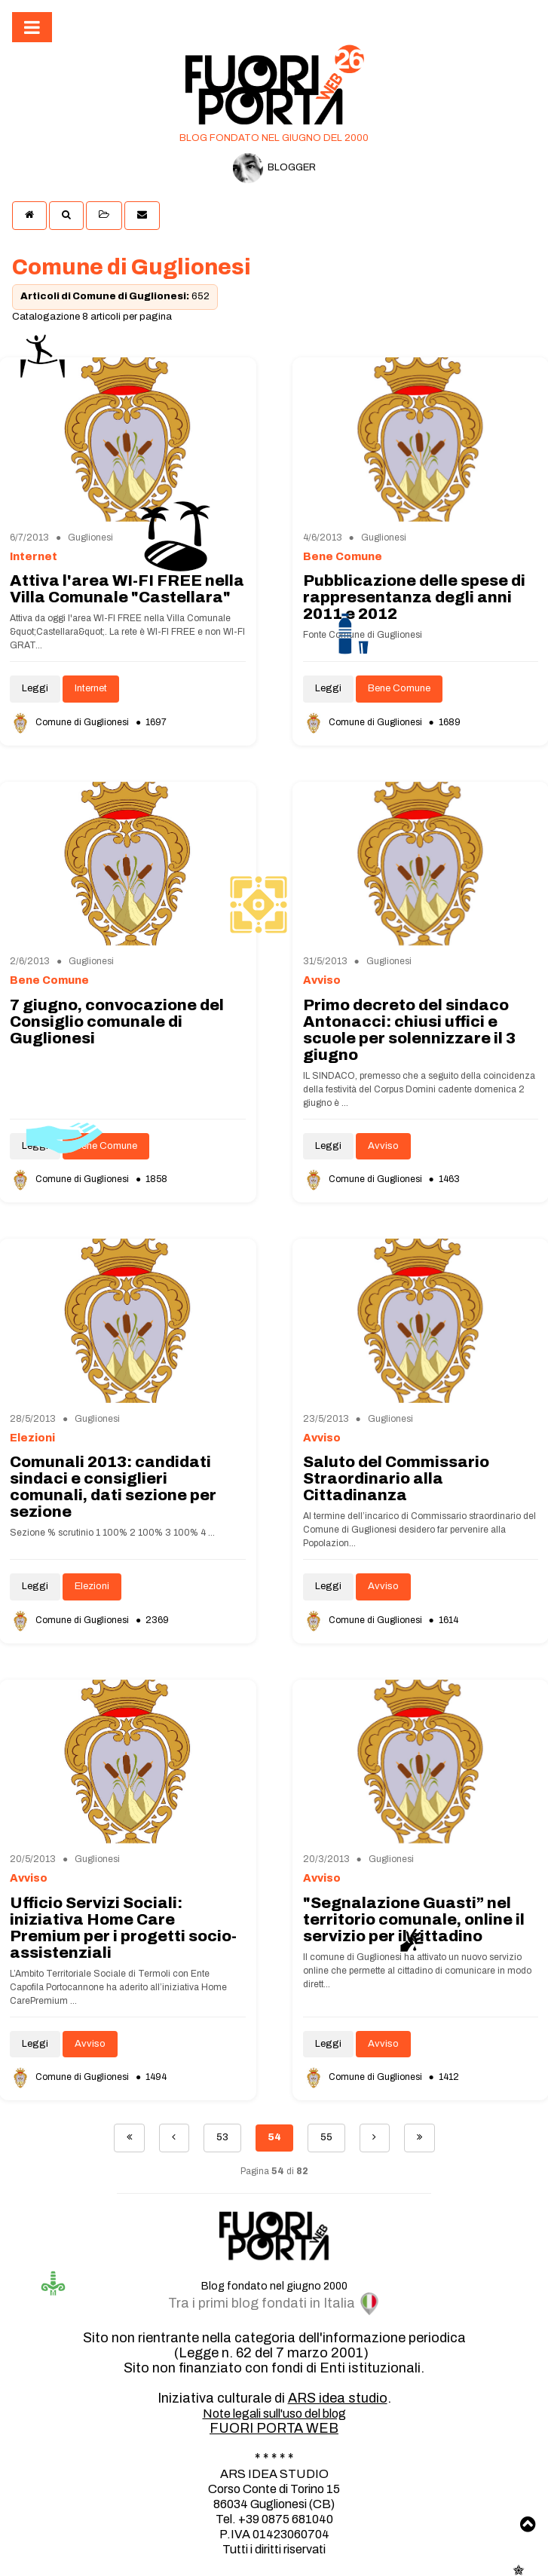 This screenshot has height=2576, width=548. Describe the element at coordinates (175, 536) in the screenshot. I see `indicates a desert or tropical location in a game` at that location.